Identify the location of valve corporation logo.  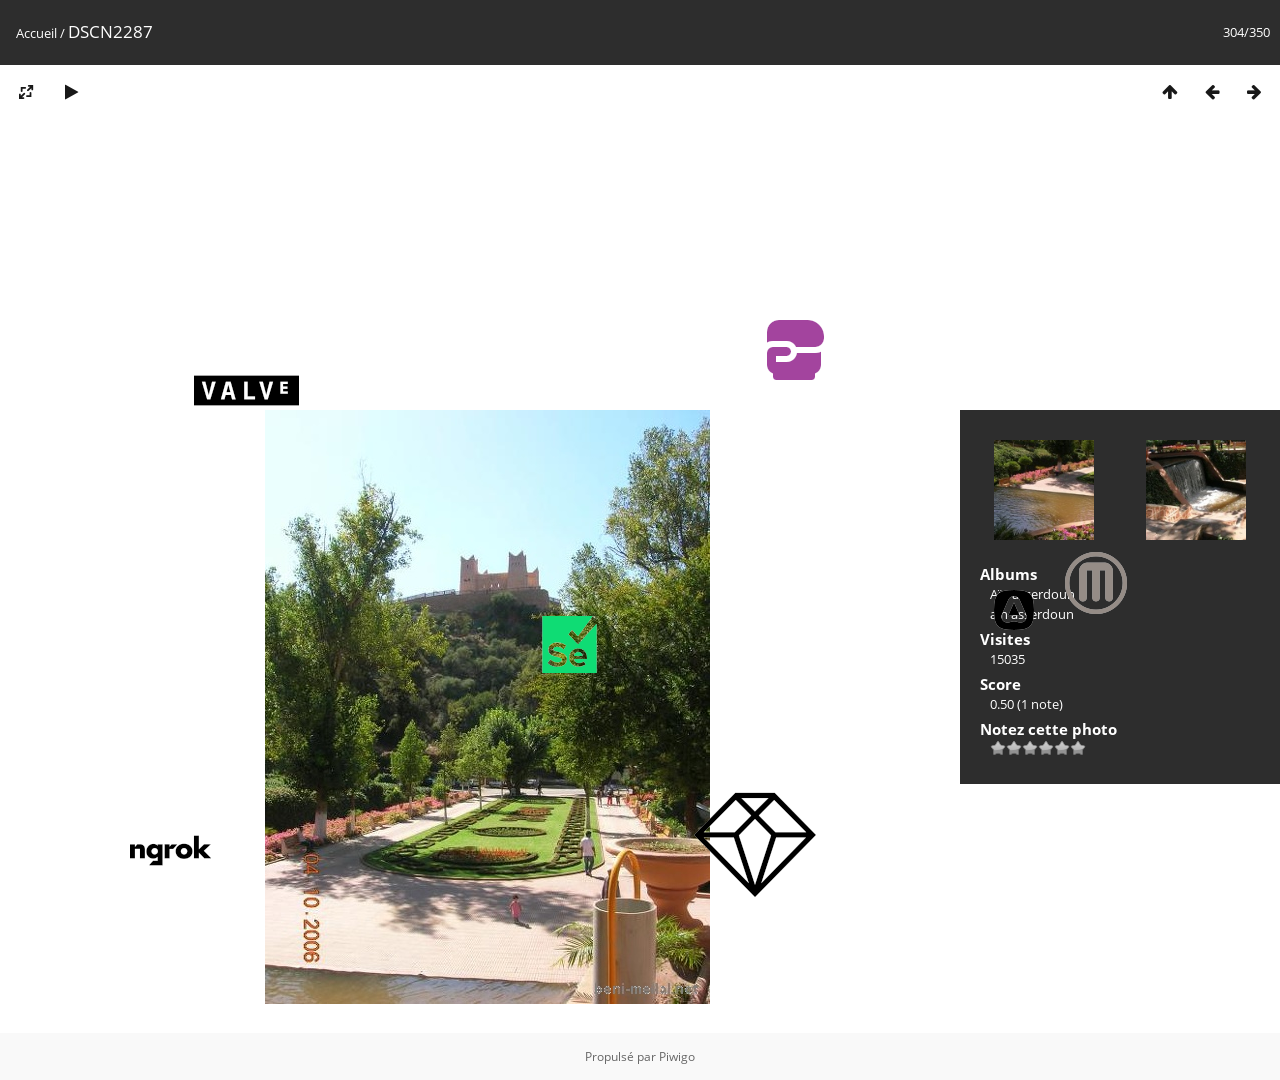
(246, 390).